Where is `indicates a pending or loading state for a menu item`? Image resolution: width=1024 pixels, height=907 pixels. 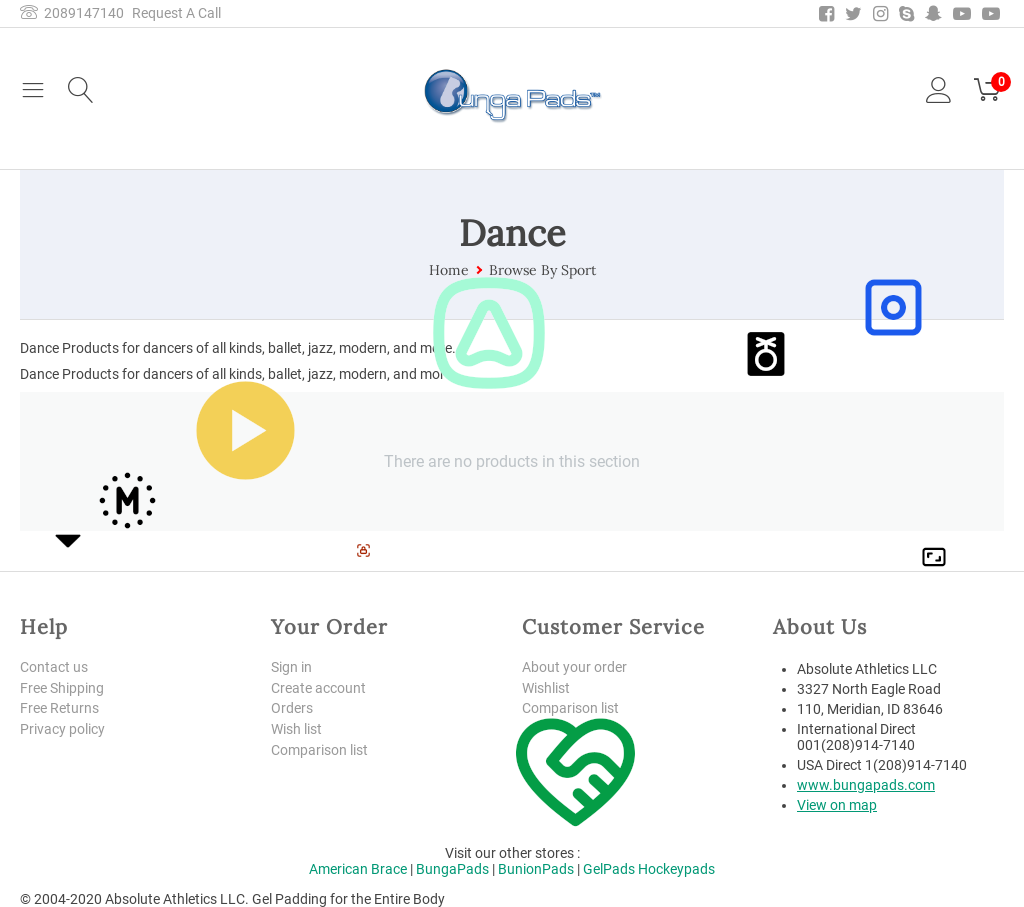
indicates a pending or loading state for a menu item is located at coordinates (127, 500).